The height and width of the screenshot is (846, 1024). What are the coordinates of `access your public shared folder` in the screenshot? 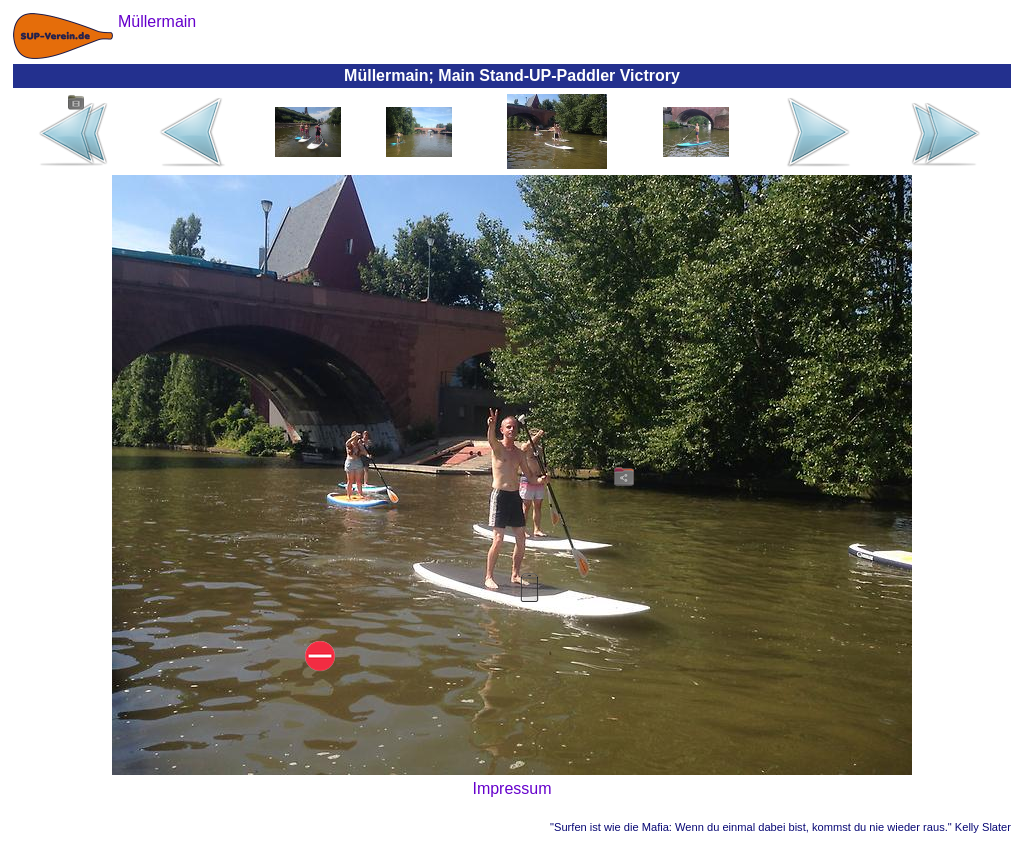 It's located at (624, 476).